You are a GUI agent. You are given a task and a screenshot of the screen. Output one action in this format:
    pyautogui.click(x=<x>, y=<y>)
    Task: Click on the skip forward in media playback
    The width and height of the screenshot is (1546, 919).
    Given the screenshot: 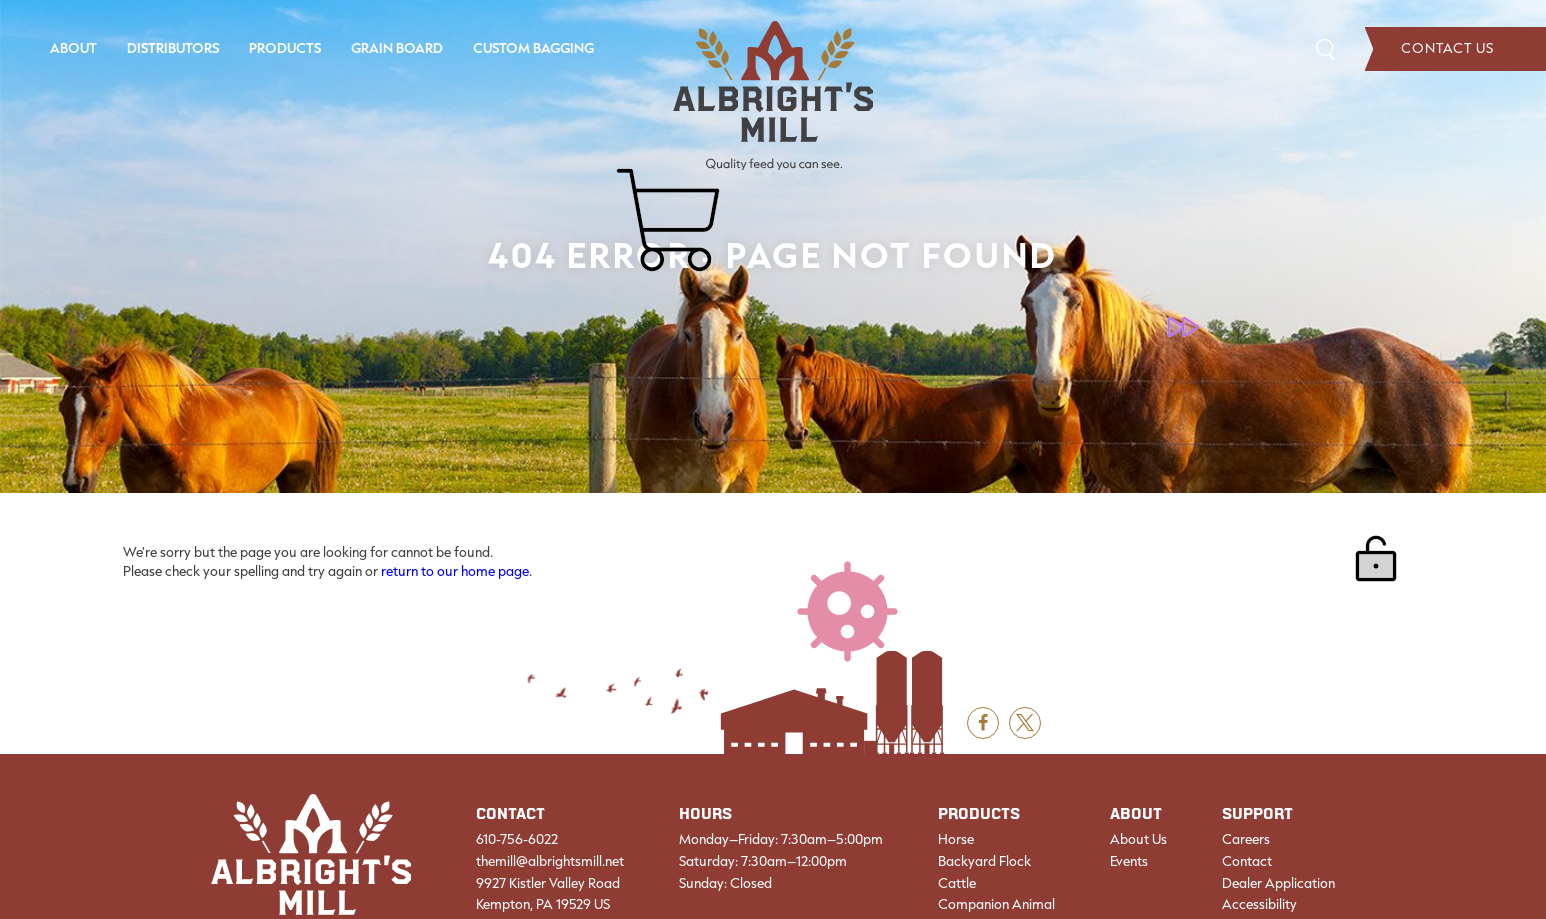 What is the action you would take?
    pyautogui.click(x=1181, y=327)
    